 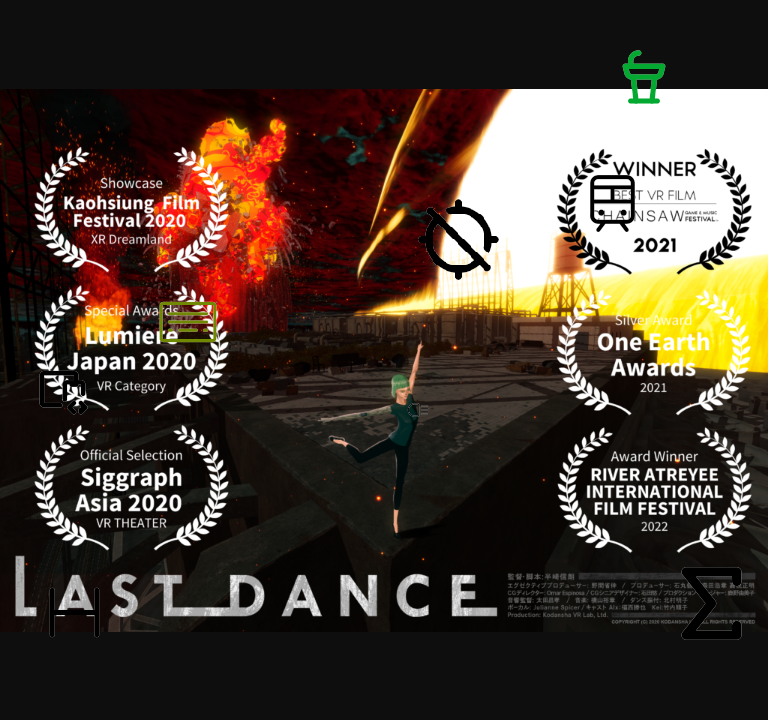 What do you see at coordinates (62, 391) in the screenshot?
I see `access developer tools across devices` at bounding box center [62, 391].